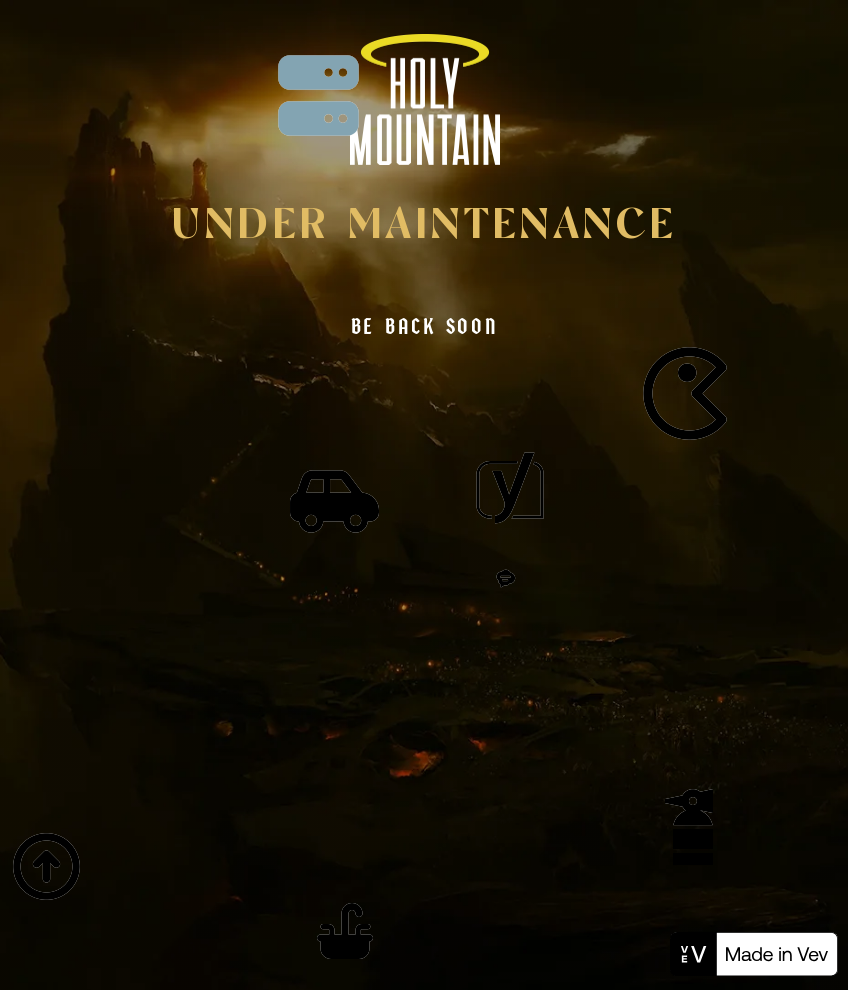 The height and width of the screenshot is (990, 848). What do you see at coordinates (505, 578) in the screenshot?
I see `open chat or messaging` at bounding box center [505, 578].